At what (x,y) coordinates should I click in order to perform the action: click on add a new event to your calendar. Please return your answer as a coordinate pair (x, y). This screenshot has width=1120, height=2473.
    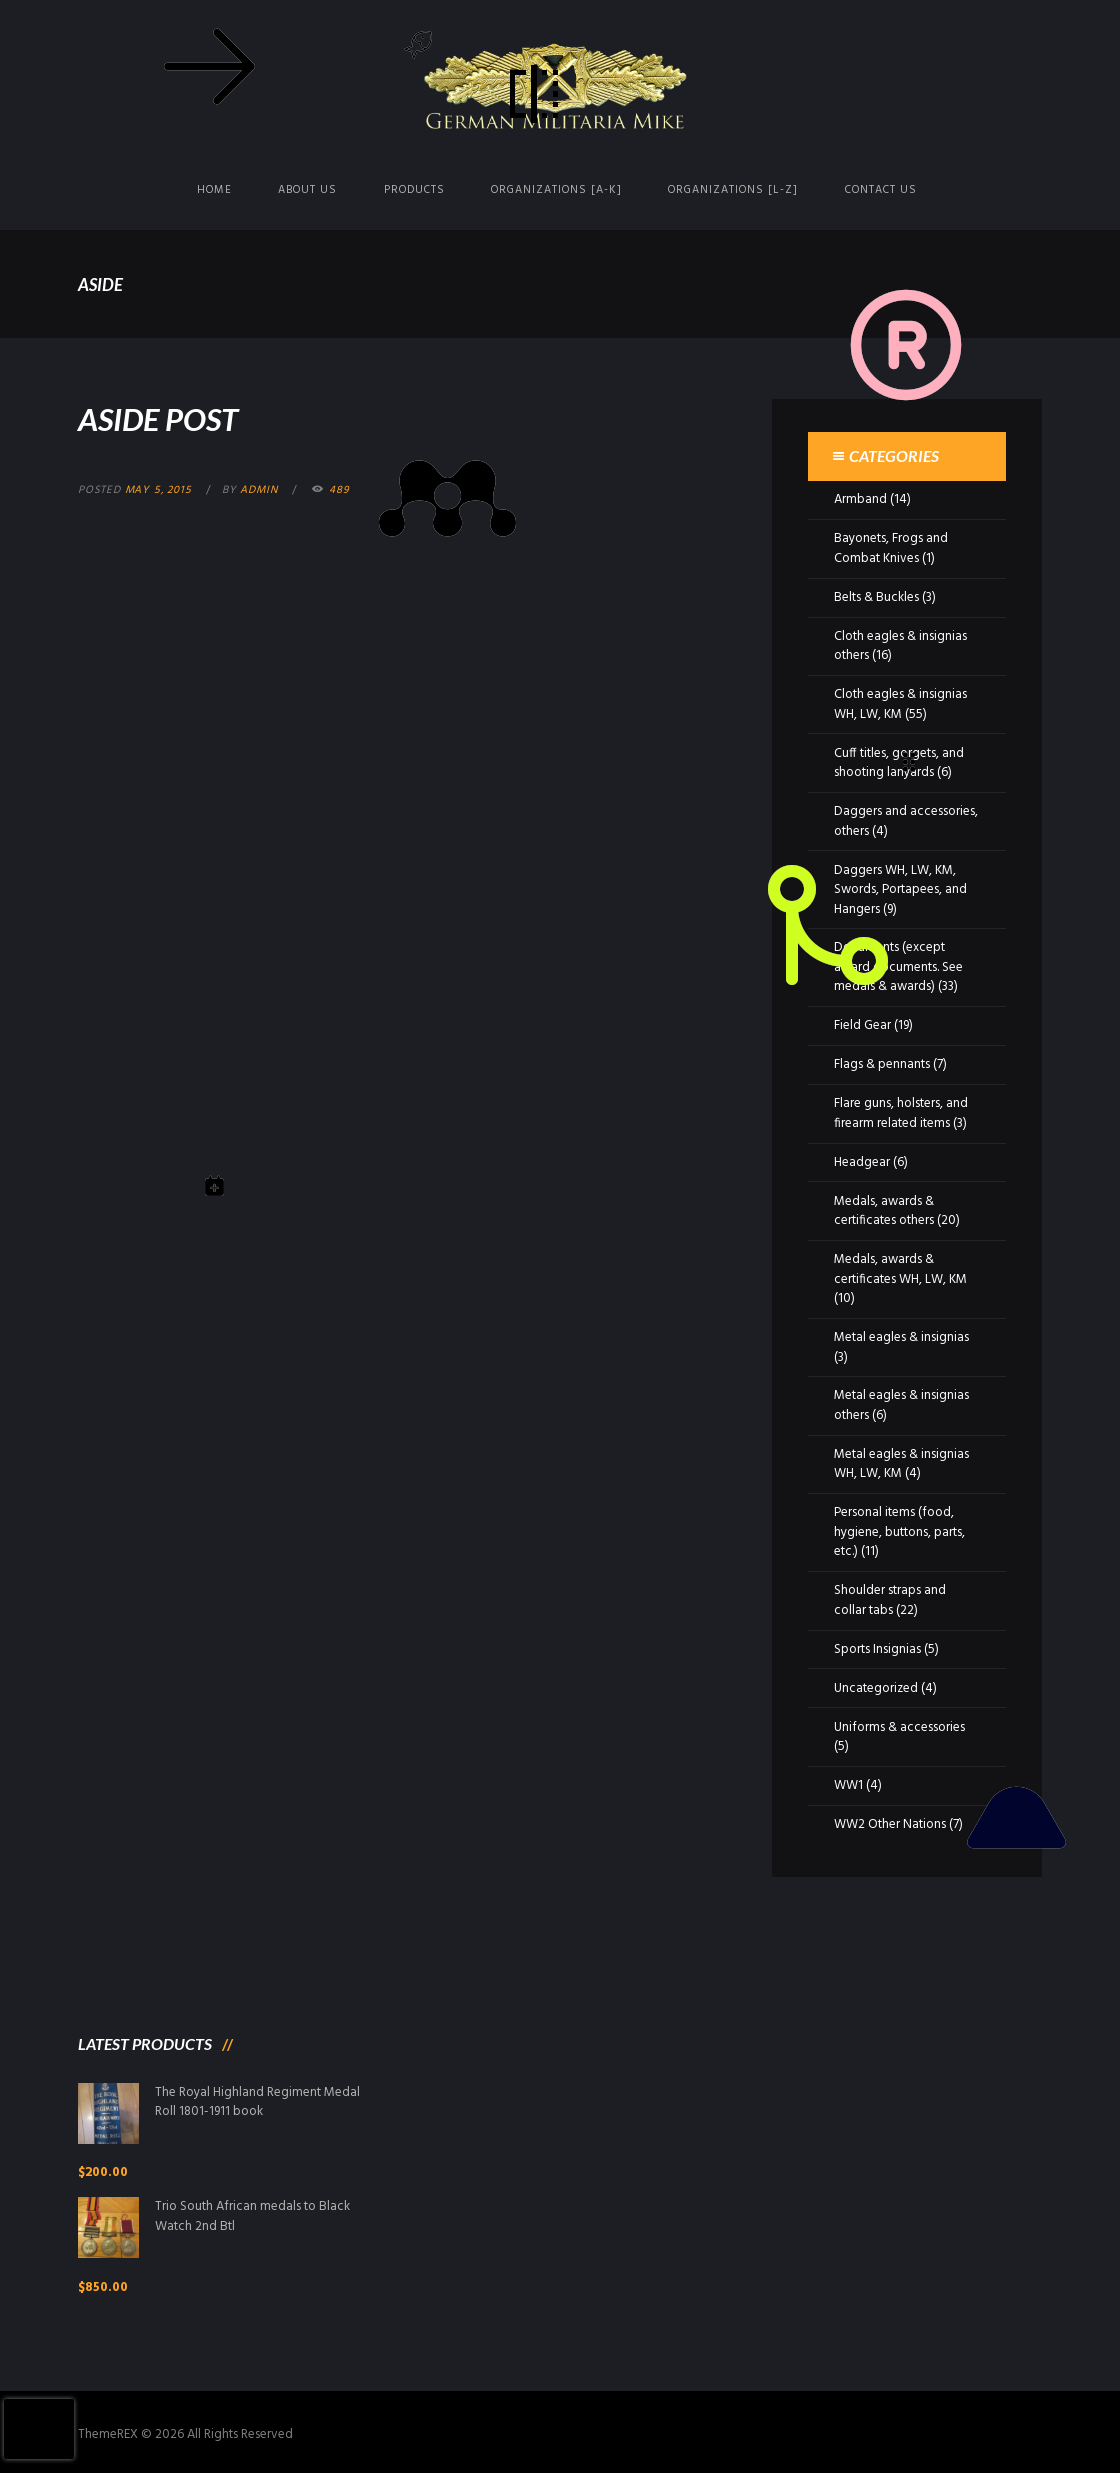
    Looking at the image, I should click on (214, 1186).